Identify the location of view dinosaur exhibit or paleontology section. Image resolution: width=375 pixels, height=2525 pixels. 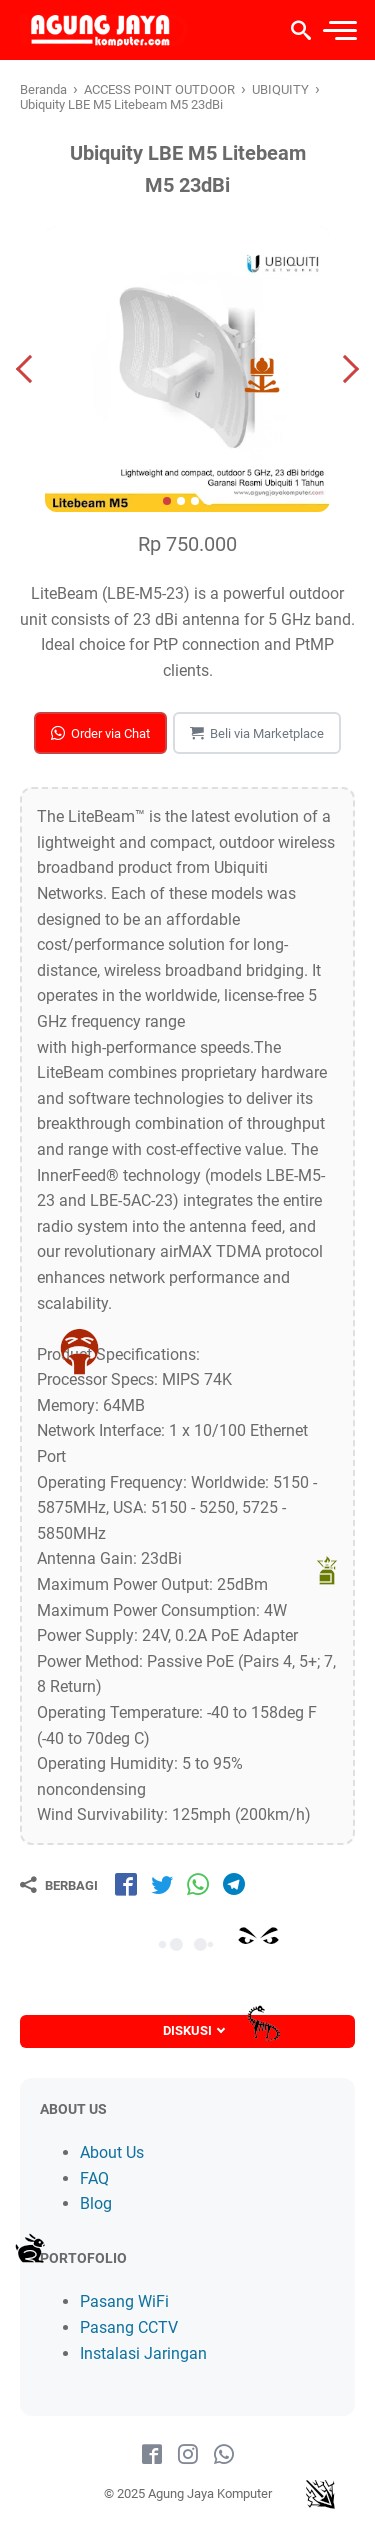
(263, 2023).